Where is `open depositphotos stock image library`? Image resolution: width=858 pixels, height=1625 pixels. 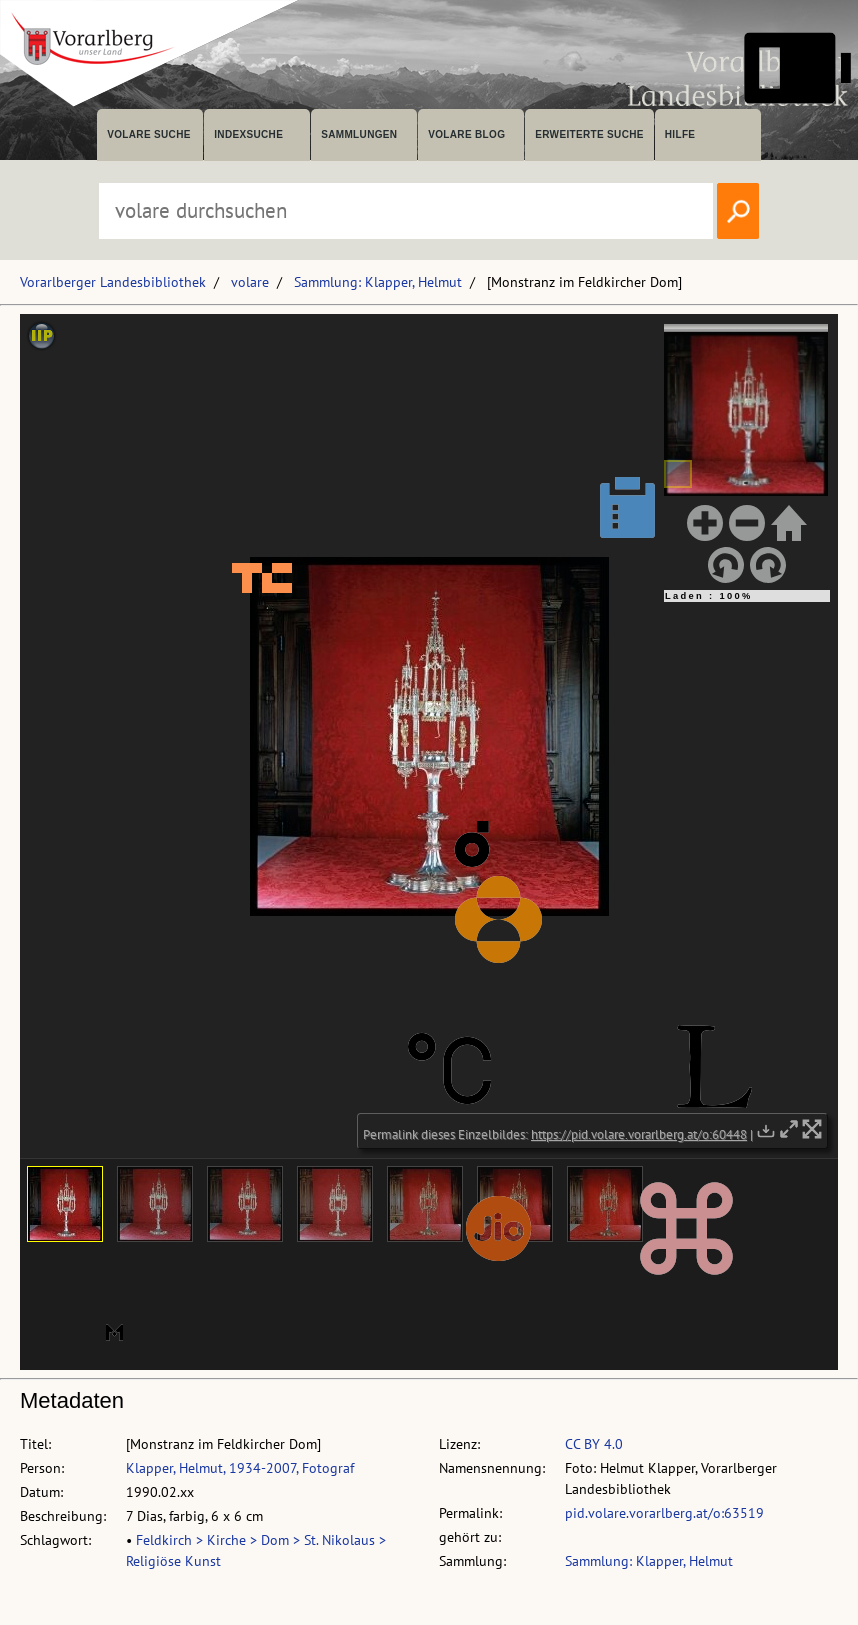 open depositphotos stock image library is located at coordinates (472, 844).